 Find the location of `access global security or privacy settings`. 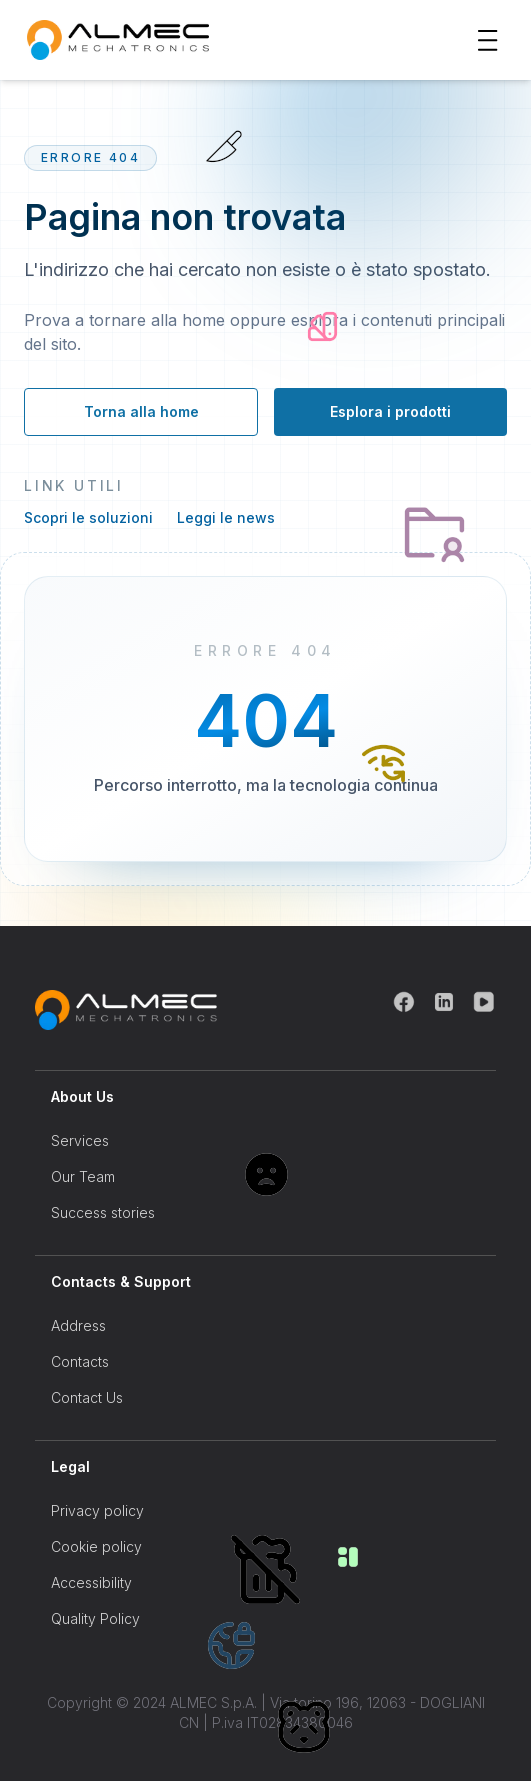

access global security or privacy settings is located at coordinates (231, 1645).